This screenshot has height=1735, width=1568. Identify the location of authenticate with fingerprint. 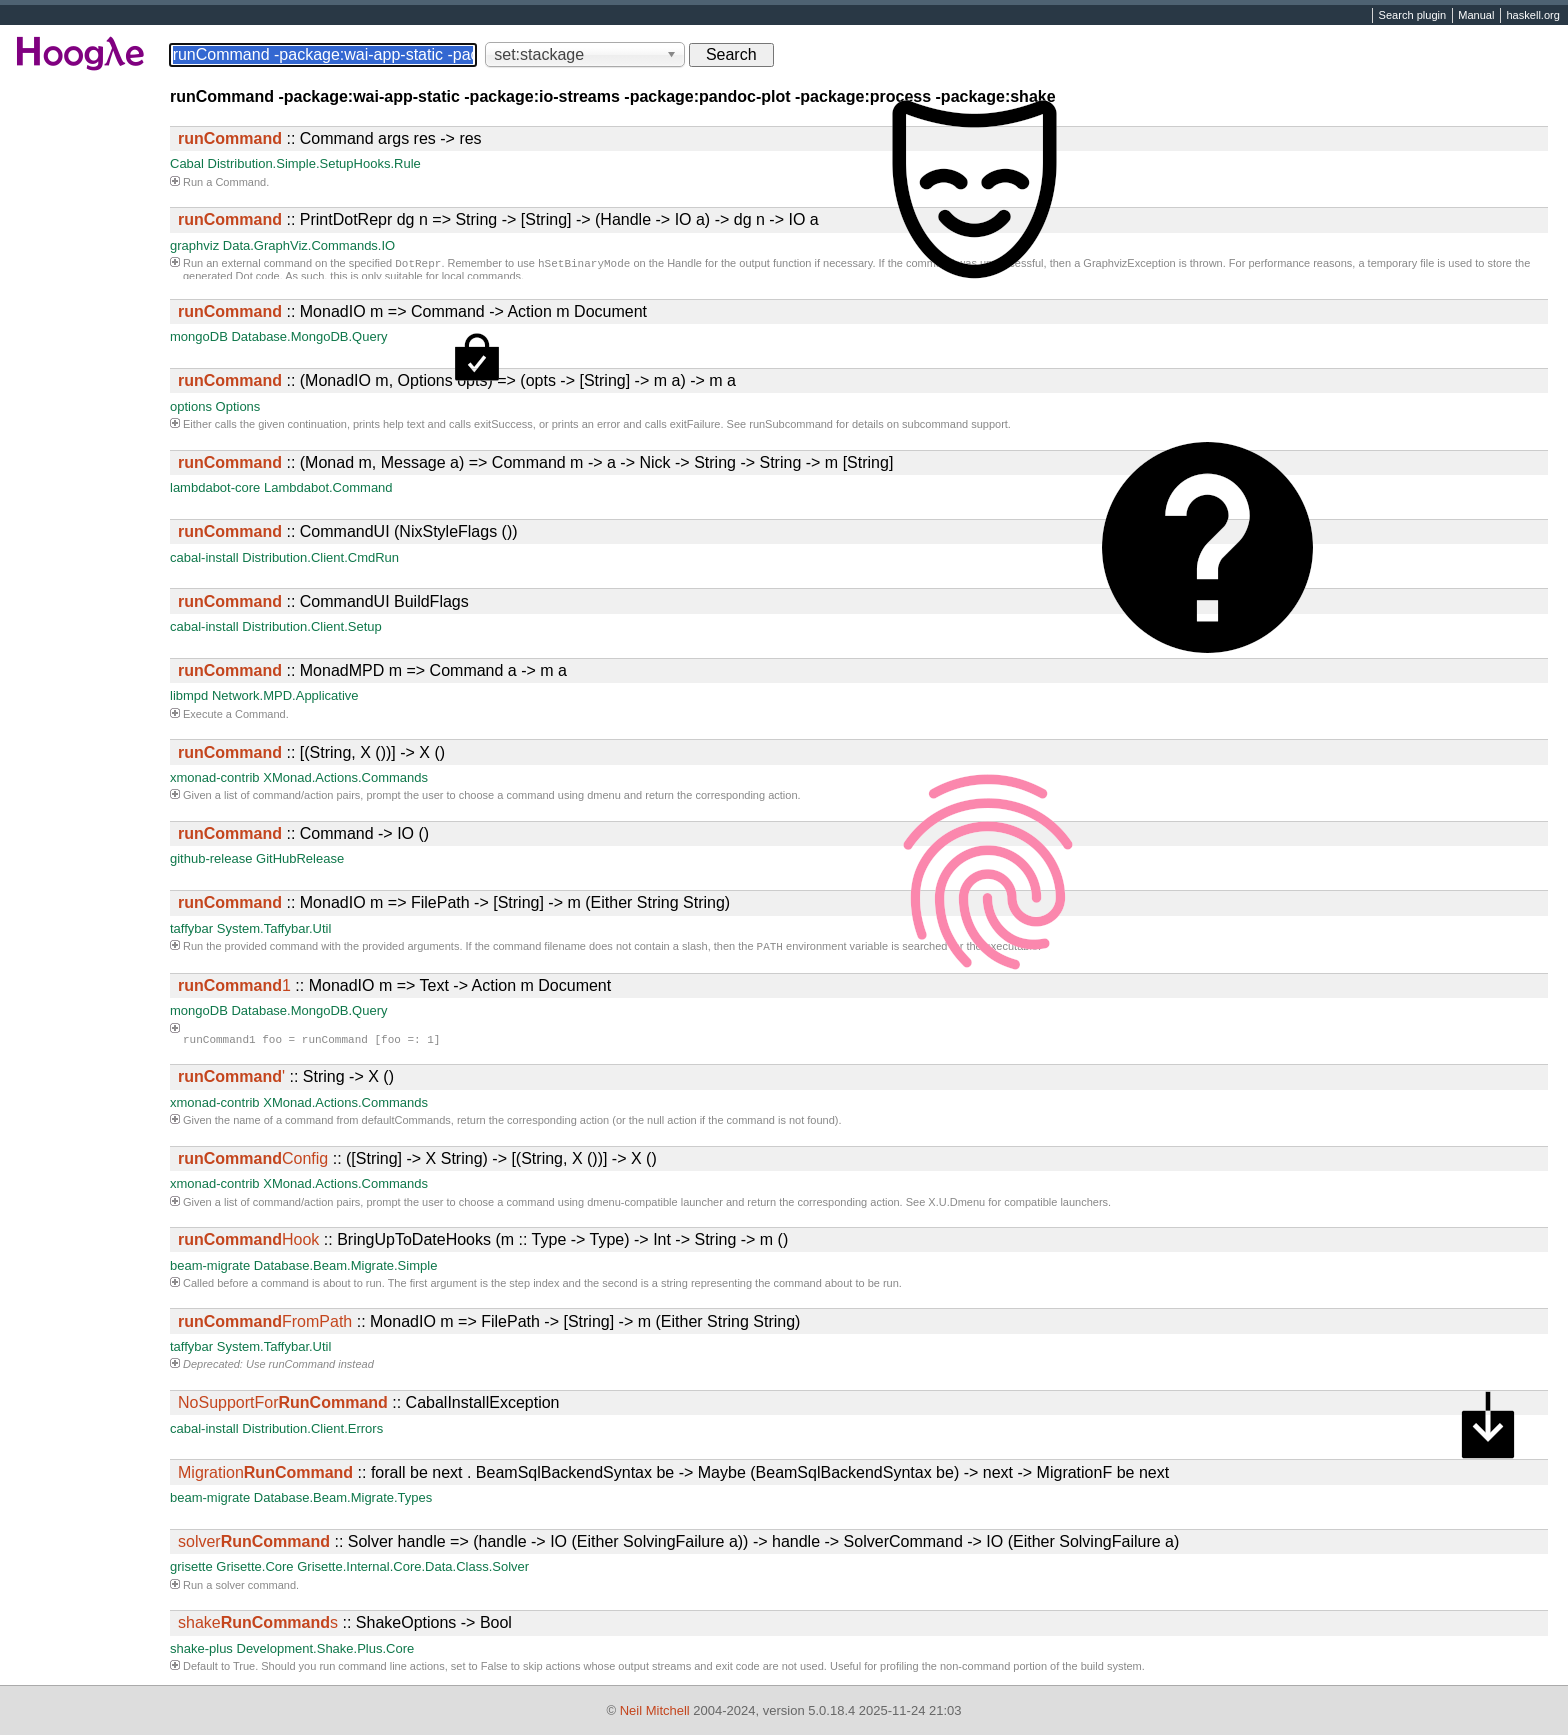
(988, 872).